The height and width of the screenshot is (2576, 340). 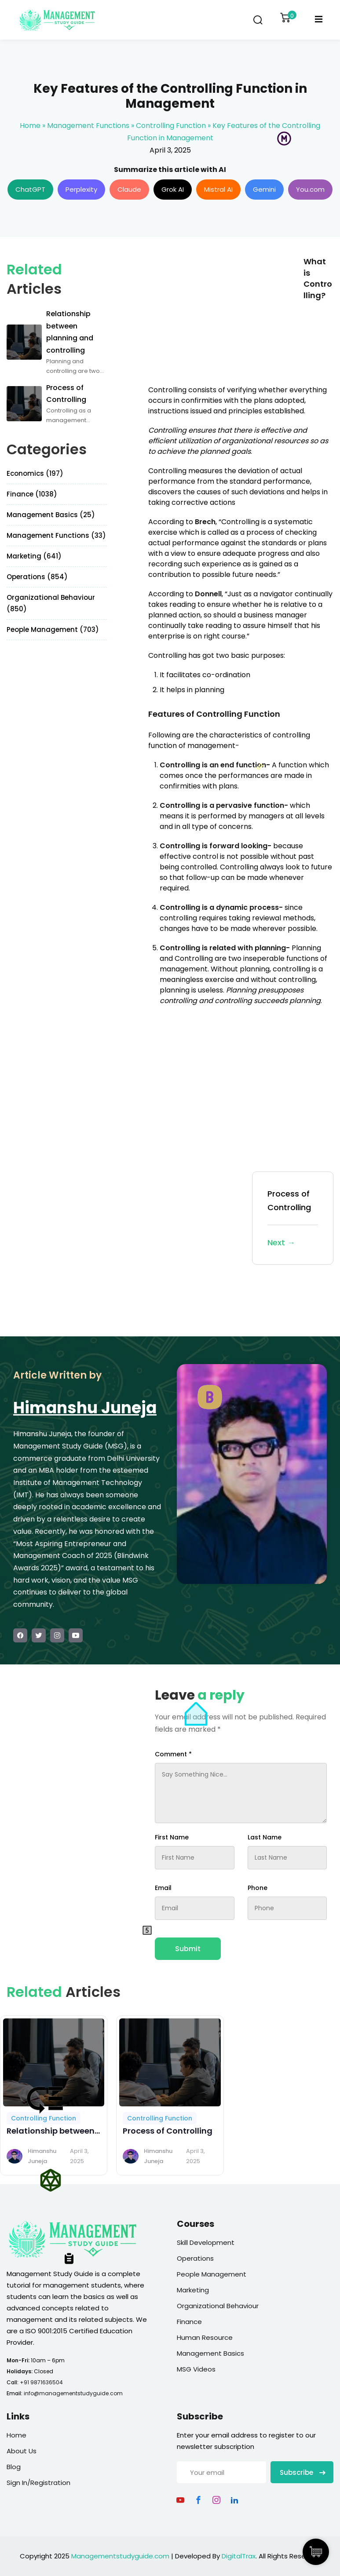 What do you see at coordinates (284, 139) in the screenshot?
I see `metro or subway transit indicator` at bounding box center [284, 139].